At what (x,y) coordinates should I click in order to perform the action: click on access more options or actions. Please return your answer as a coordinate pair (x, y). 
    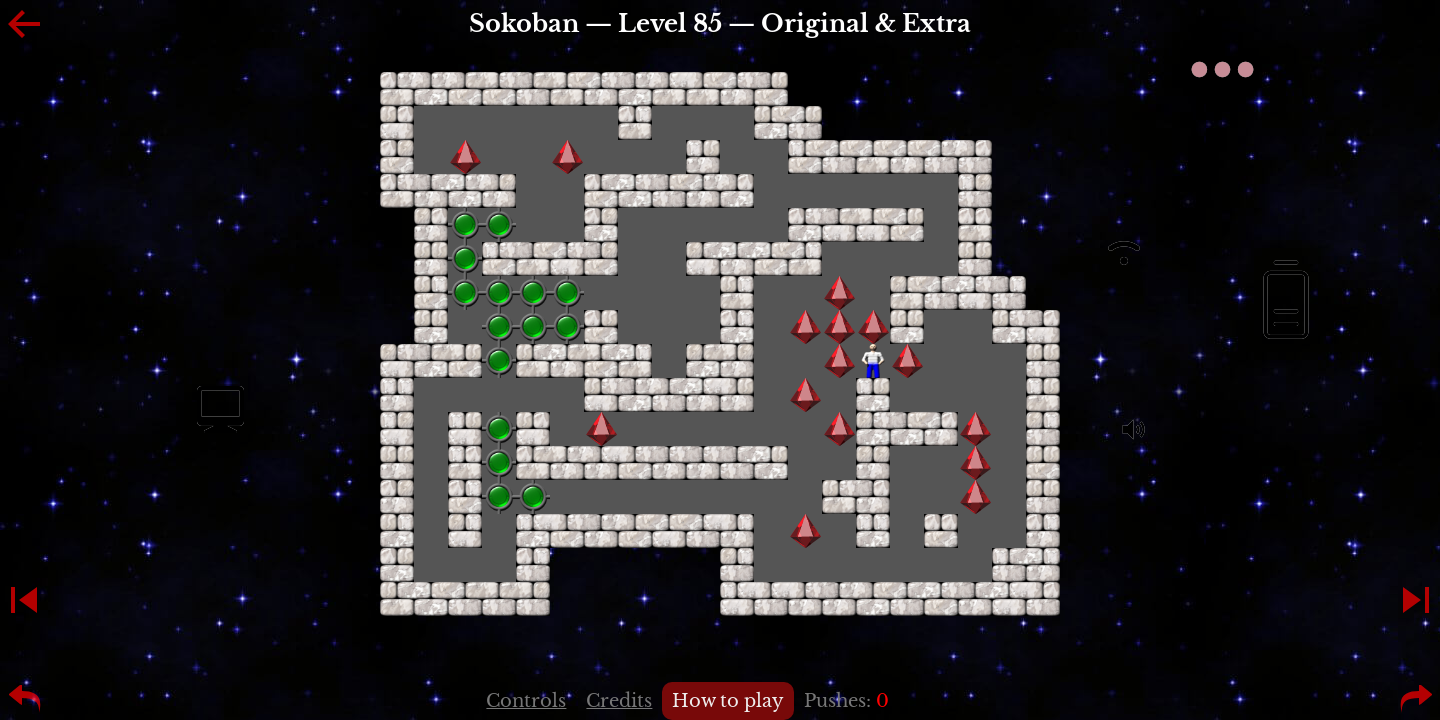
    Looking at the image, I should click on (1222, 69).